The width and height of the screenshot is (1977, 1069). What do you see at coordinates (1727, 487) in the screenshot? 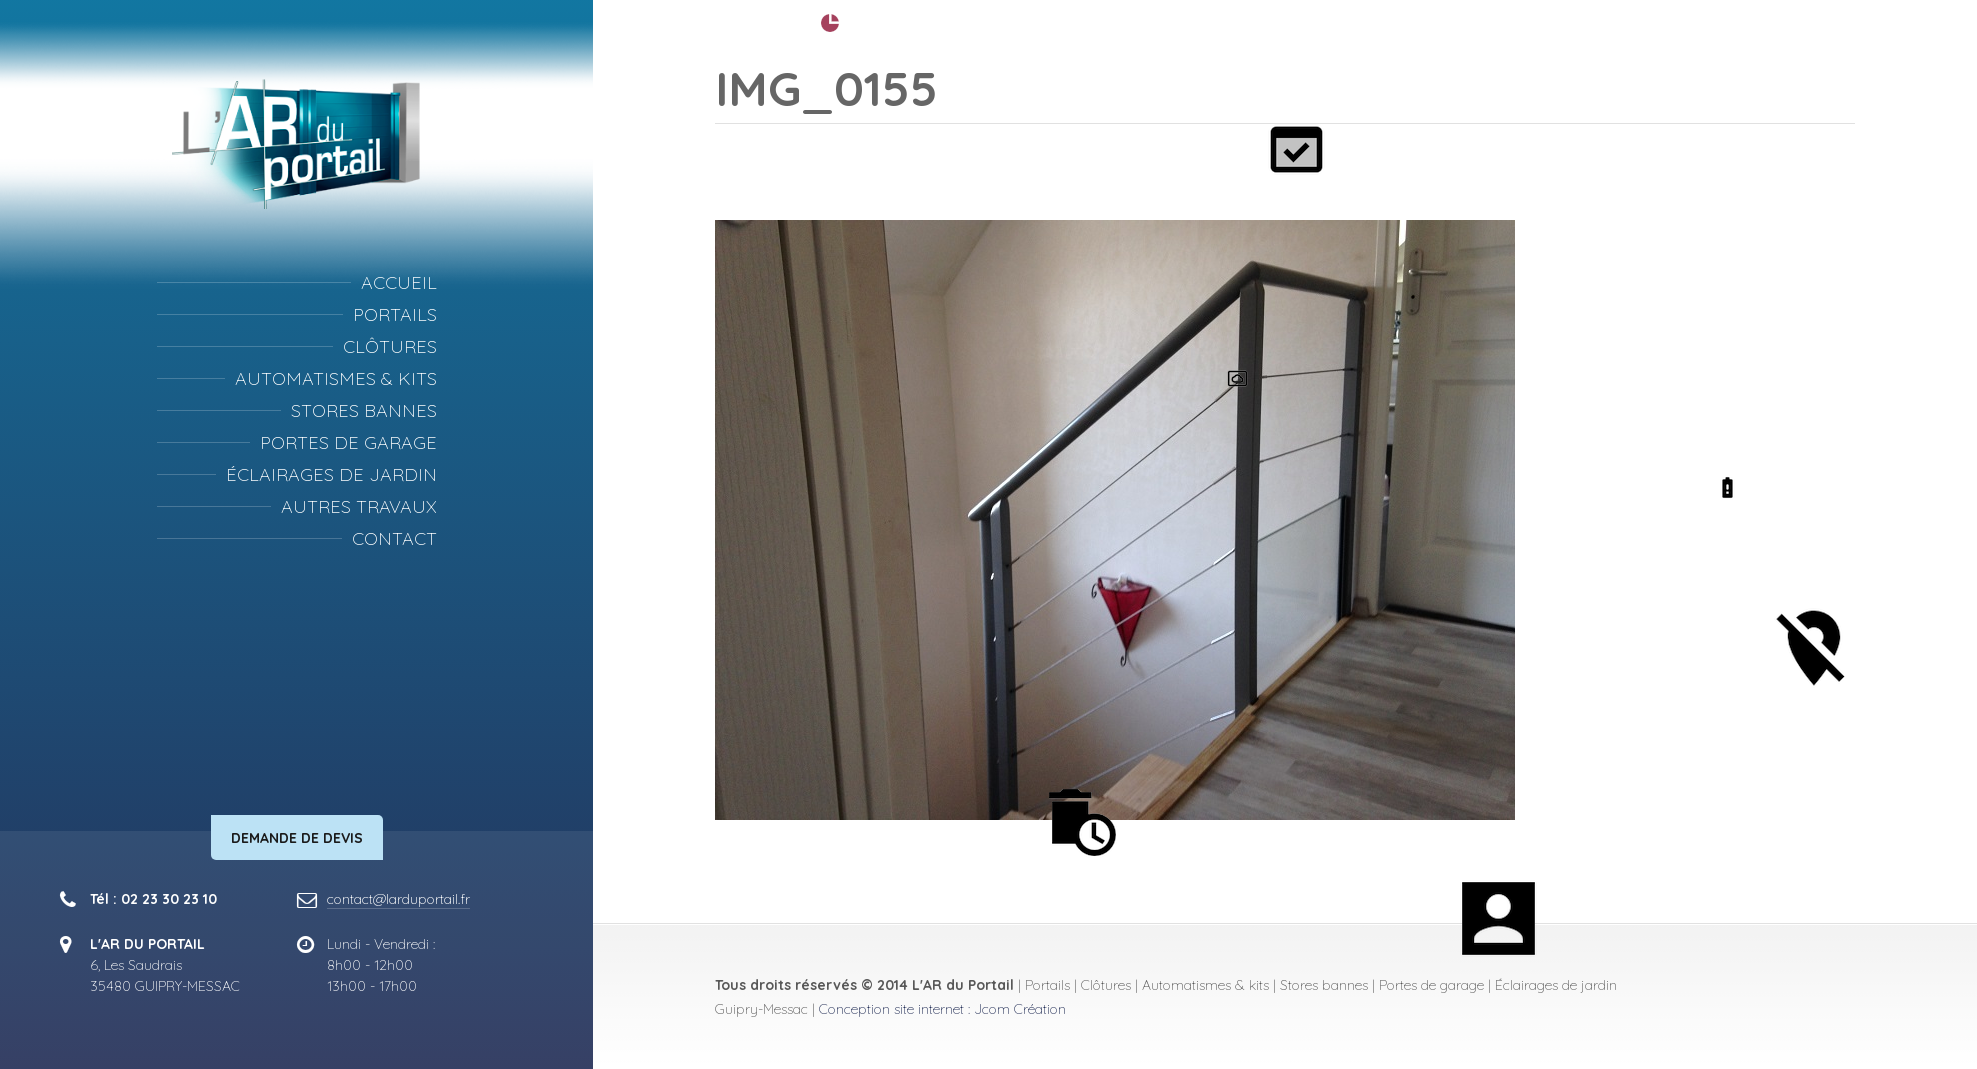
I see `indicates low battery warning` at bounding box center [1727, 487].